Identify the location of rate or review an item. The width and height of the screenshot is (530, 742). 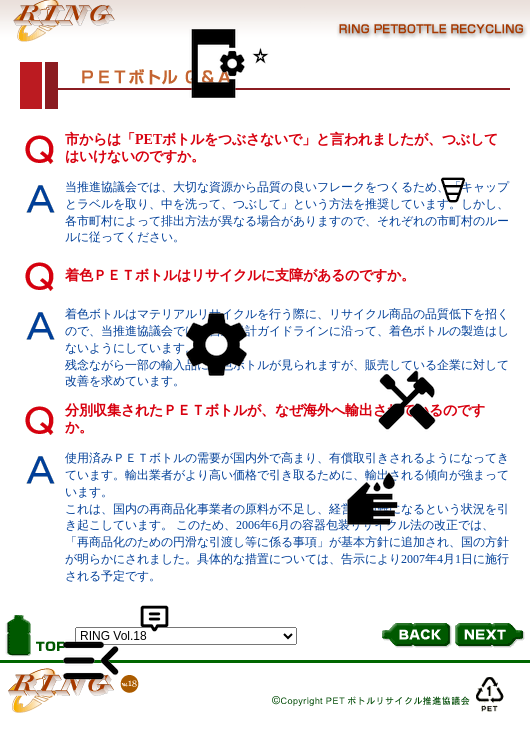
(260, 55).